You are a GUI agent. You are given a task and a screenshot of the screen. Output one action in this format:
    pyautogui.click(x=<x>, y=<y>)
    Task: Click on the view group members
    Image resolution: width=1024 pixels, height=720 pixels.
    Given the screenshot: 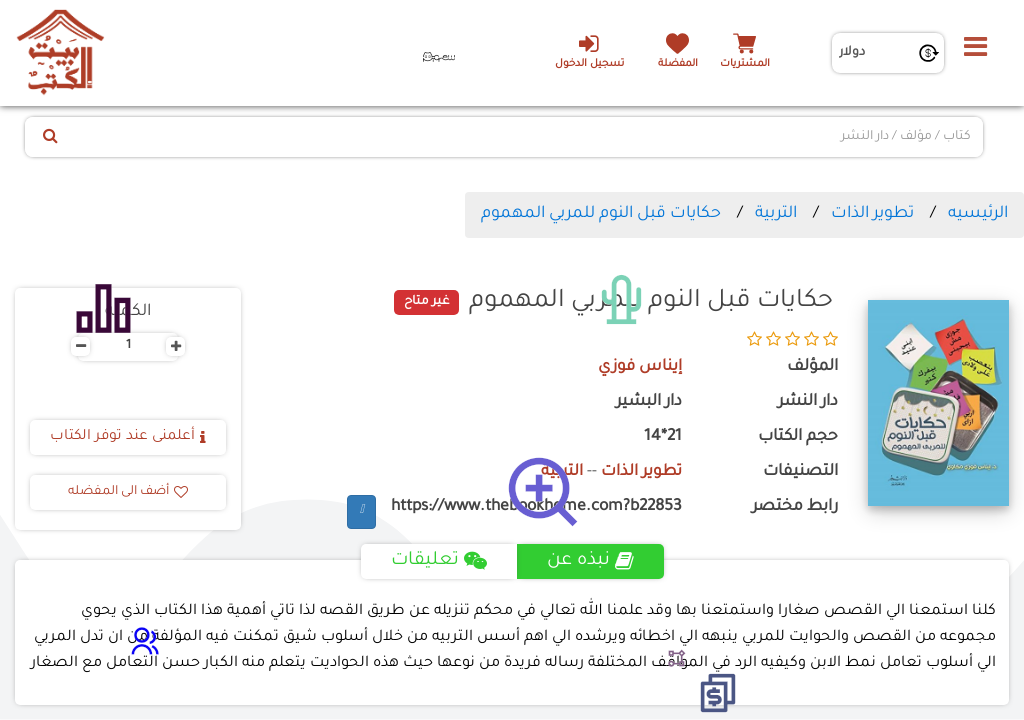 What is the action you would take?
    pyautogui.click(x=144, y=641)
    